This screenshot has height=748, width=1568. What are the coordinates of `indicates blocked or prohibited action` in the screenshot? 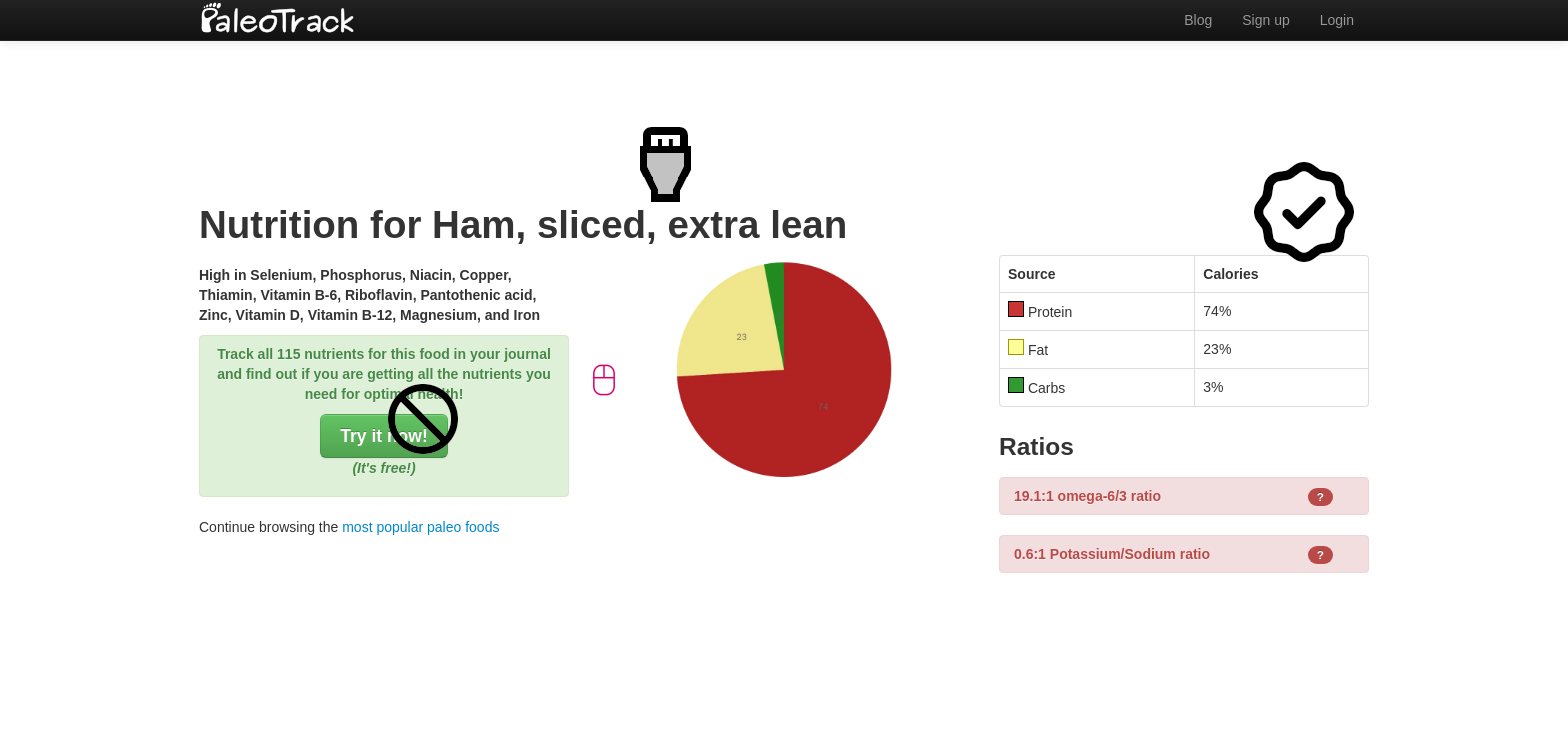 It's located at (423, 419).